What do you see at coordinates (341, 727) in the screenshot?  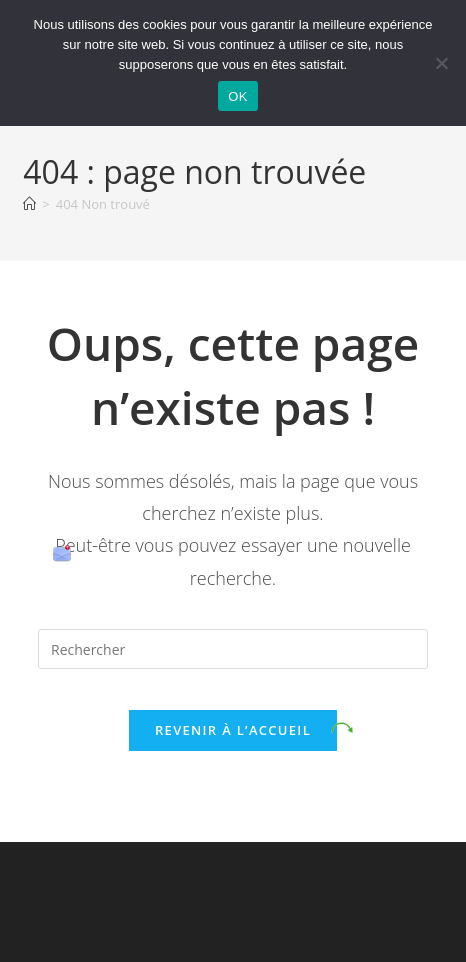 I see `redo the last undone action` at bounding box center [341, 727].